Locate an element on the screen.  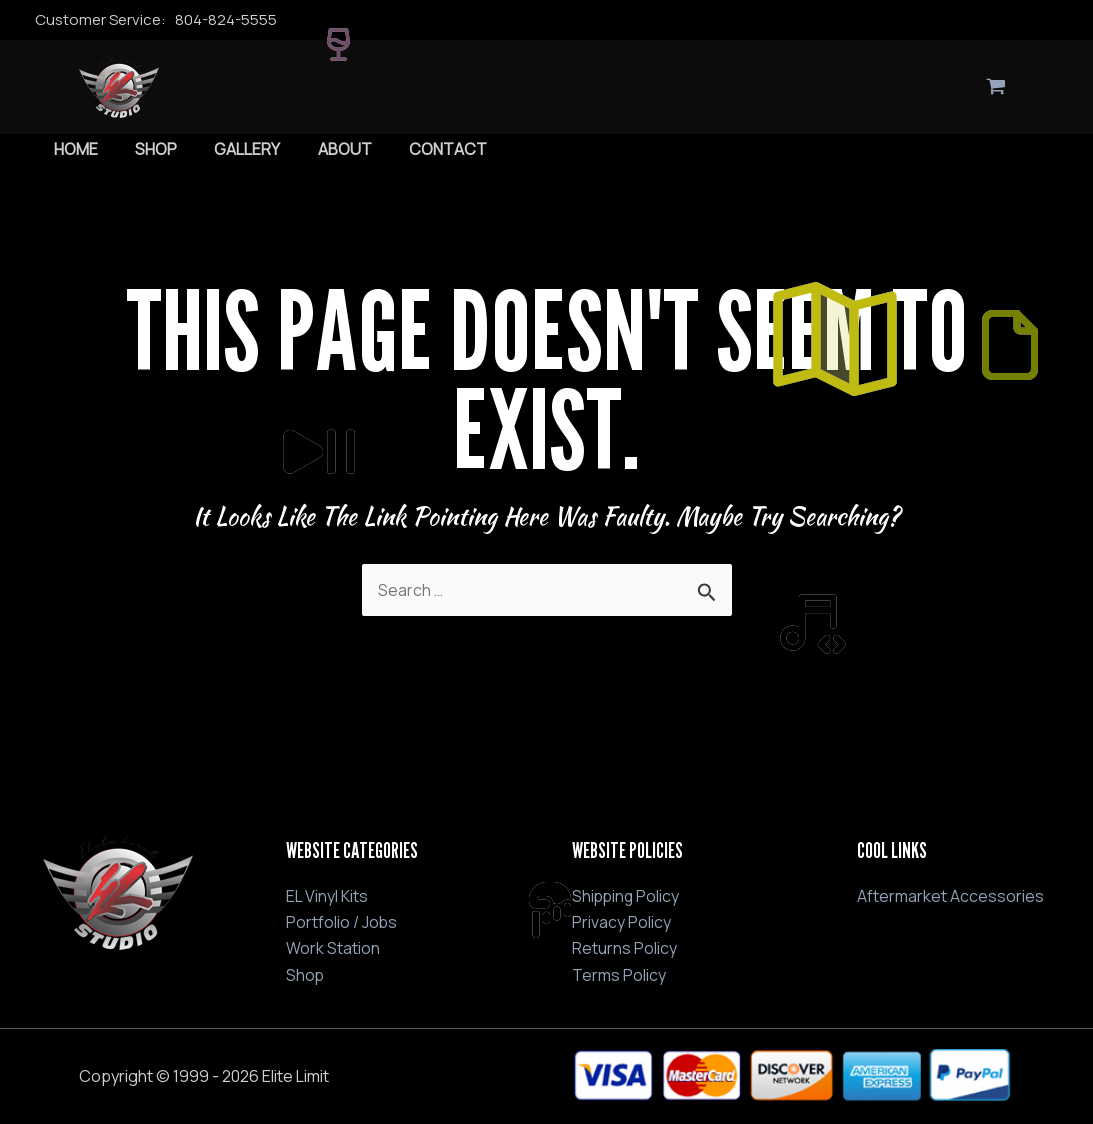
access music coding or audio development tools is located at coordinates (811, 622).